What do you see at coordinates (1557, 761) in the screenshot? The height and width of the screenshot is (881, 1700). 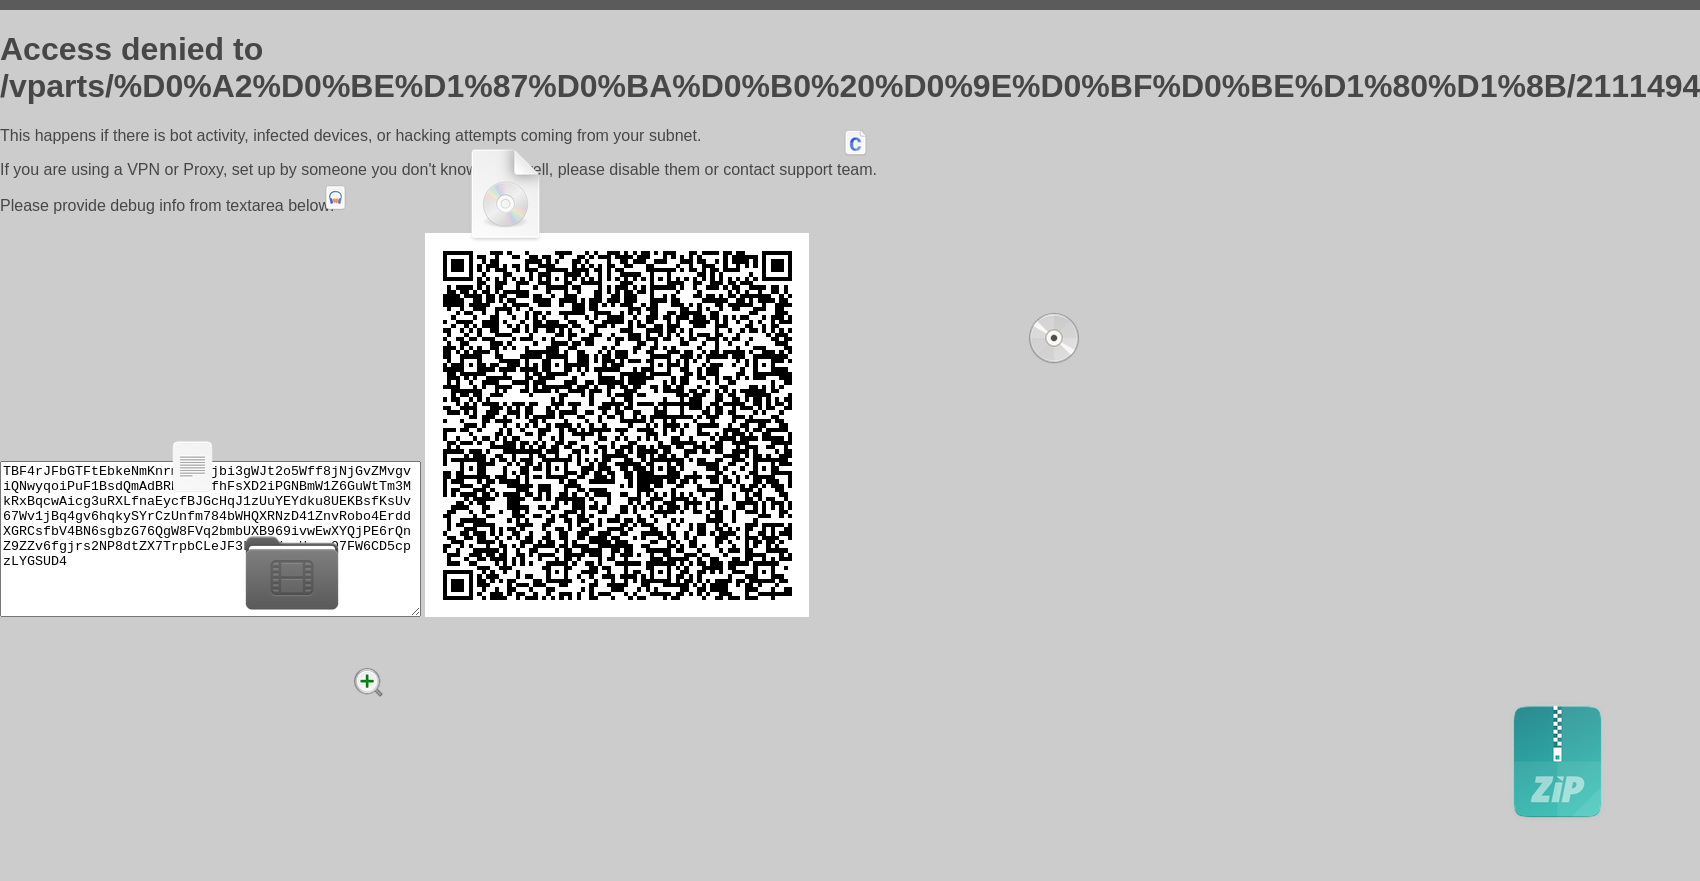 I see `open or extract a compressed zip file` at bounding box center [1557, 761].